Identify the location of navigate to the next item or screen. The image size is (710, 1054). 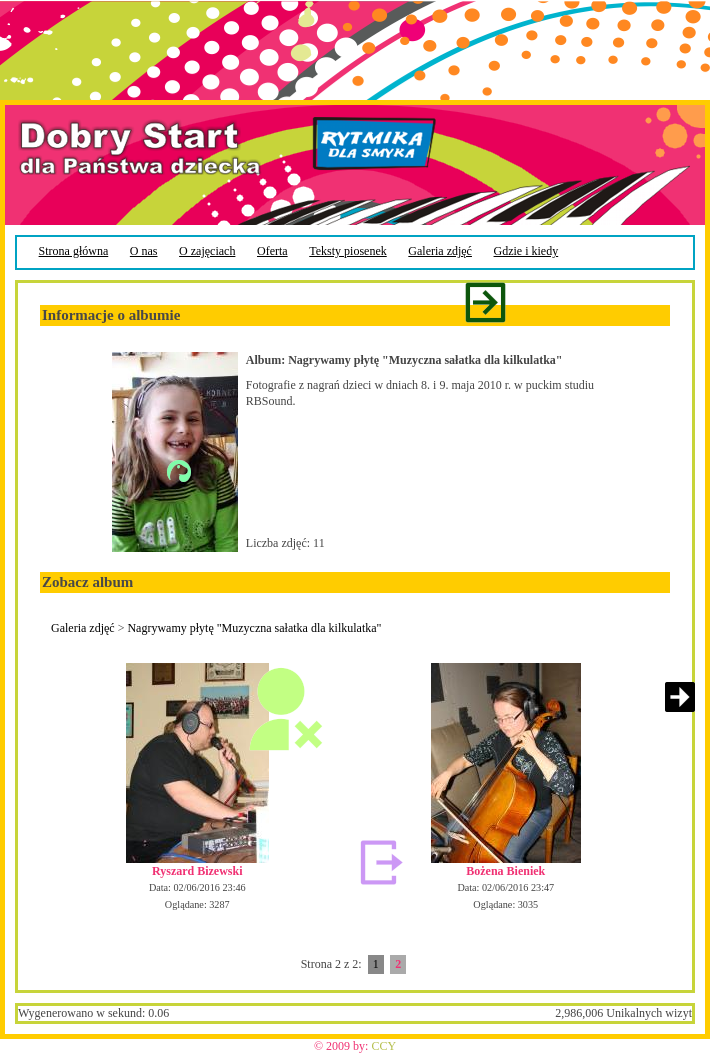
(485, 302).